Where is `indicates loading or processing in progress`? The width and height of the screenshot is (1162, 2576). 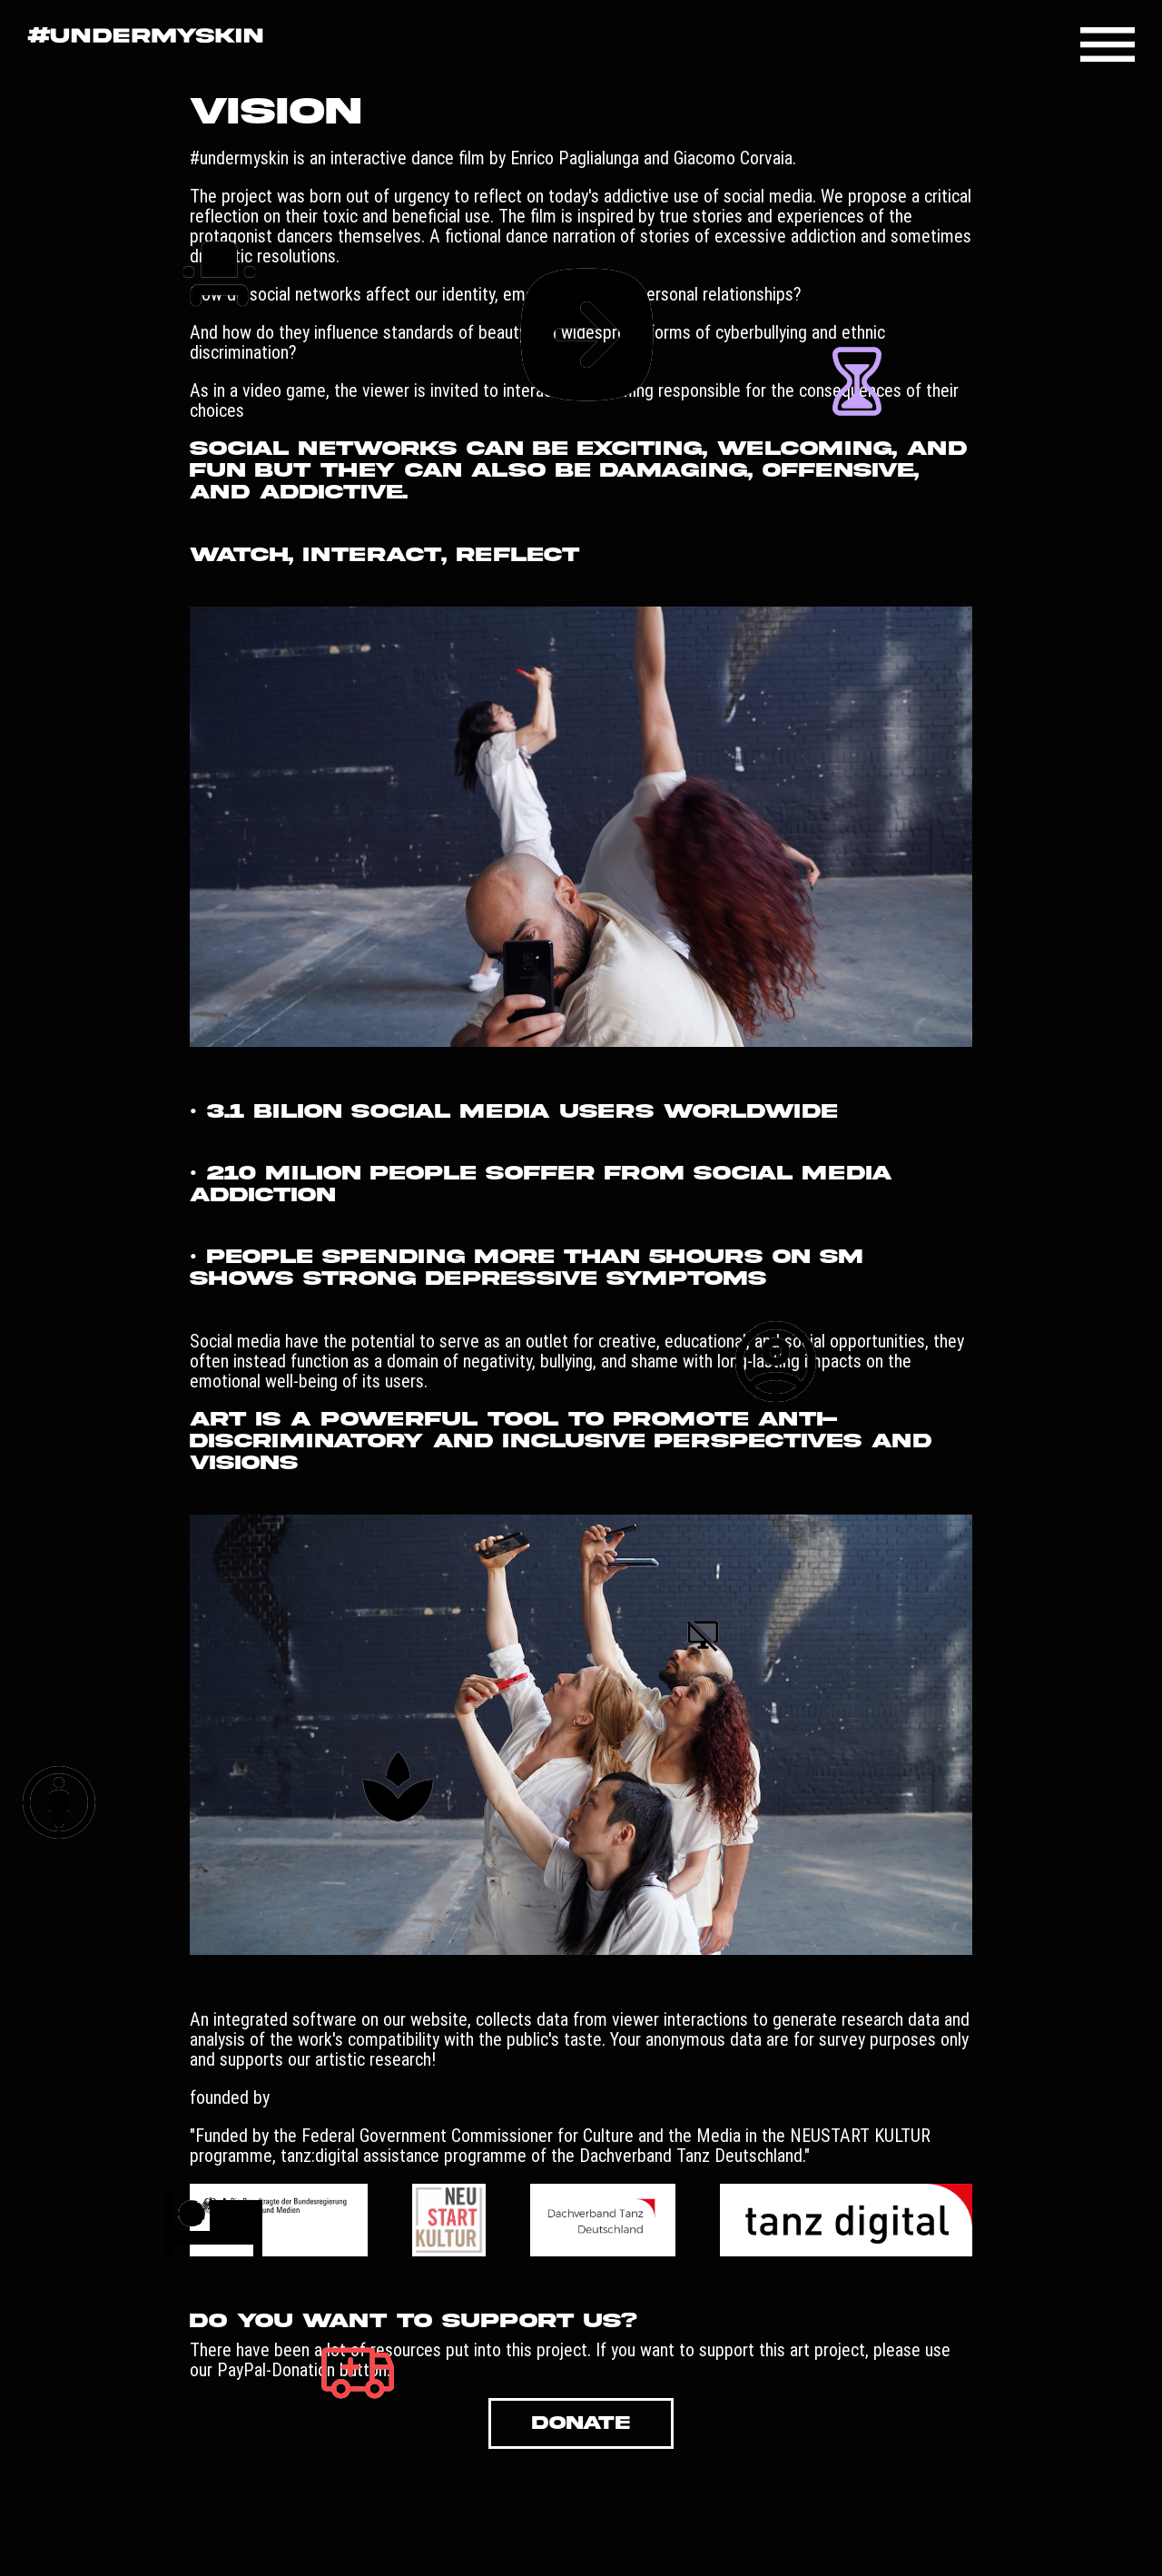
indicates loading or processing in progress is located at coordinates (857, 381).